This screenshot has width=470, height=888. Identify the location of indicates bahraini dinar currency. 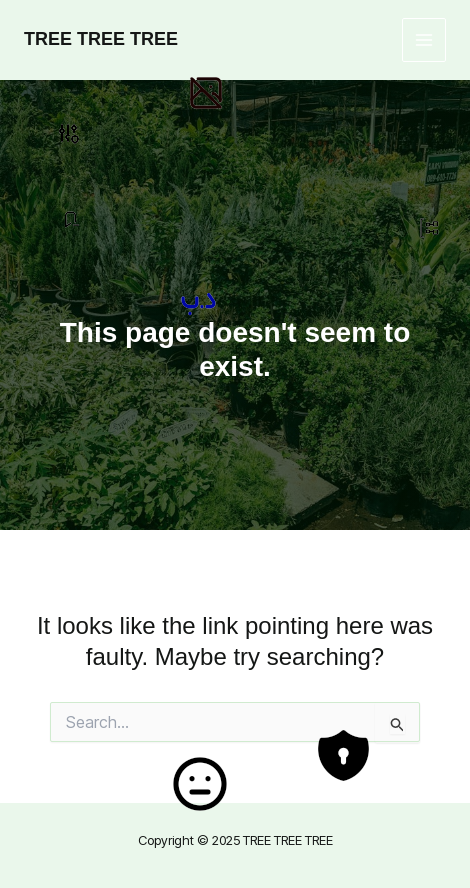
(198, 301).